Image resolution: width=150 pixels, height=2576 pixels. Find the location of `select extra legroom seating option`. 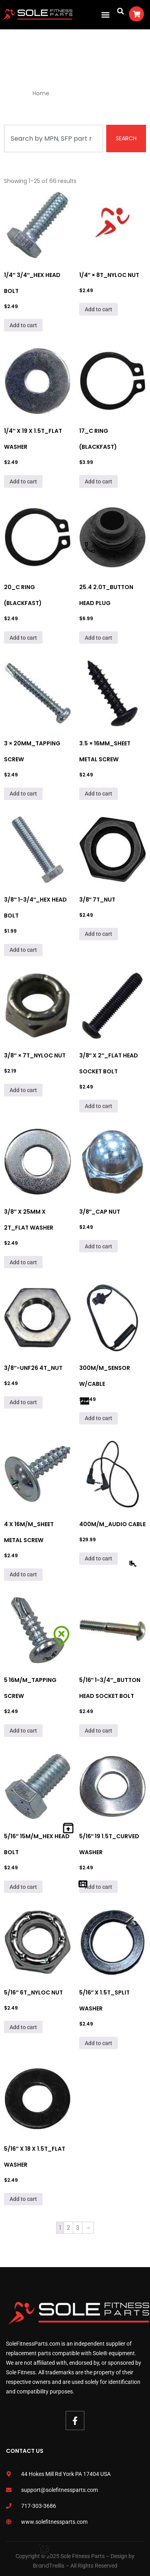

select extra legroom seating option is located at coordinates (132, 1564).